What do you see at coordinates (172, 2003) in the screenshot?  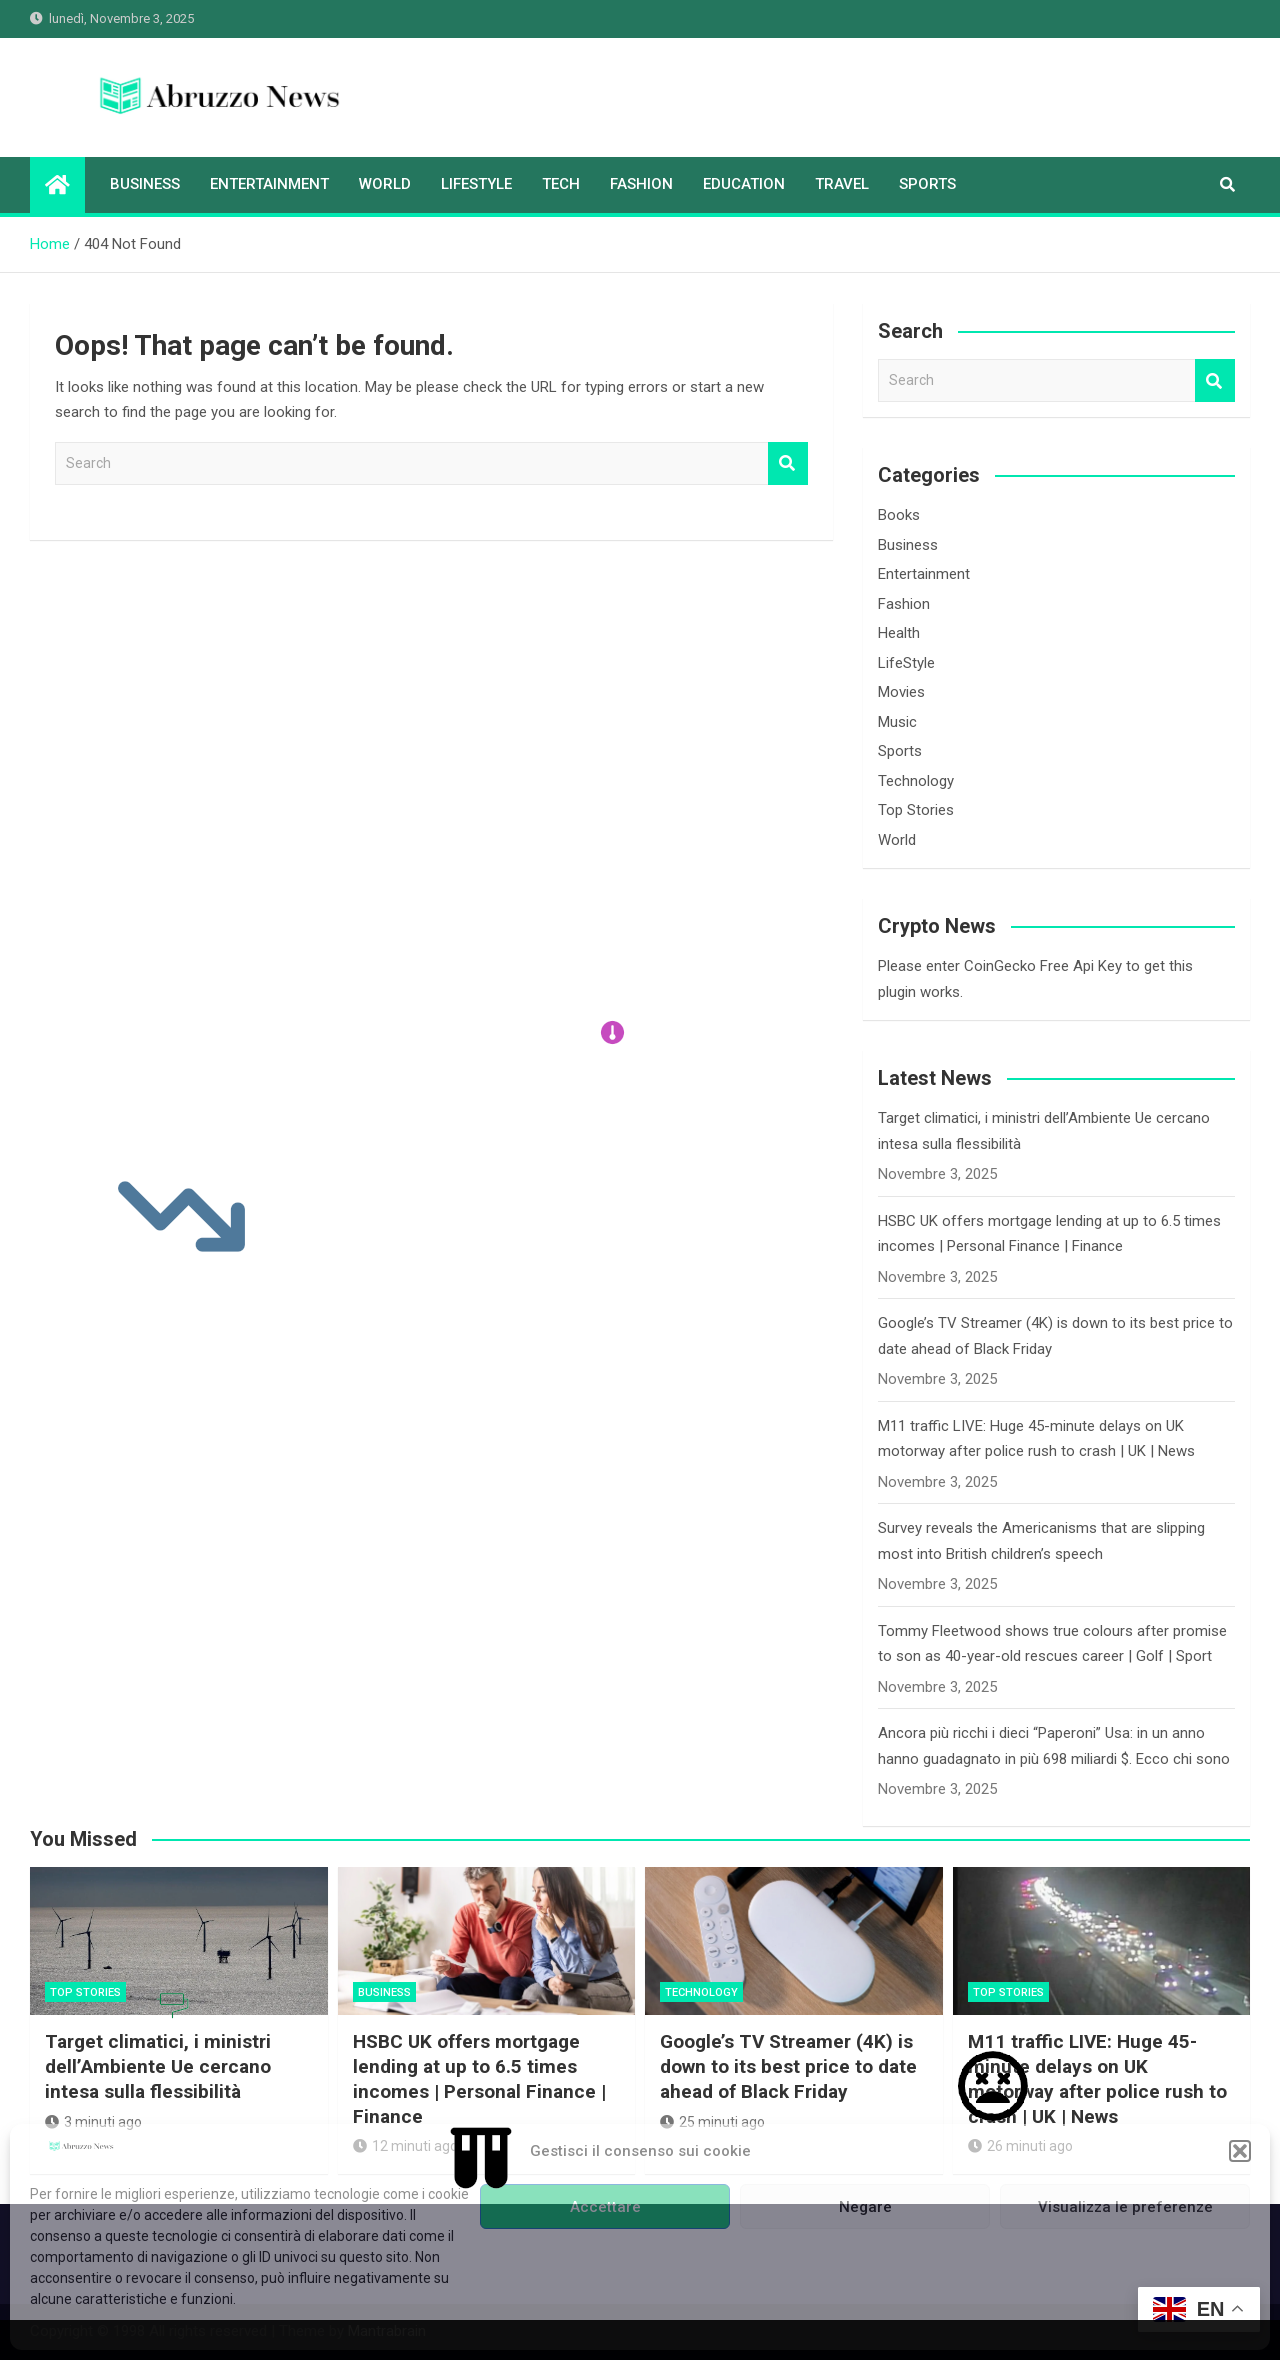 I see `access painting or drawing tools` at bounding box center [172, 2003].